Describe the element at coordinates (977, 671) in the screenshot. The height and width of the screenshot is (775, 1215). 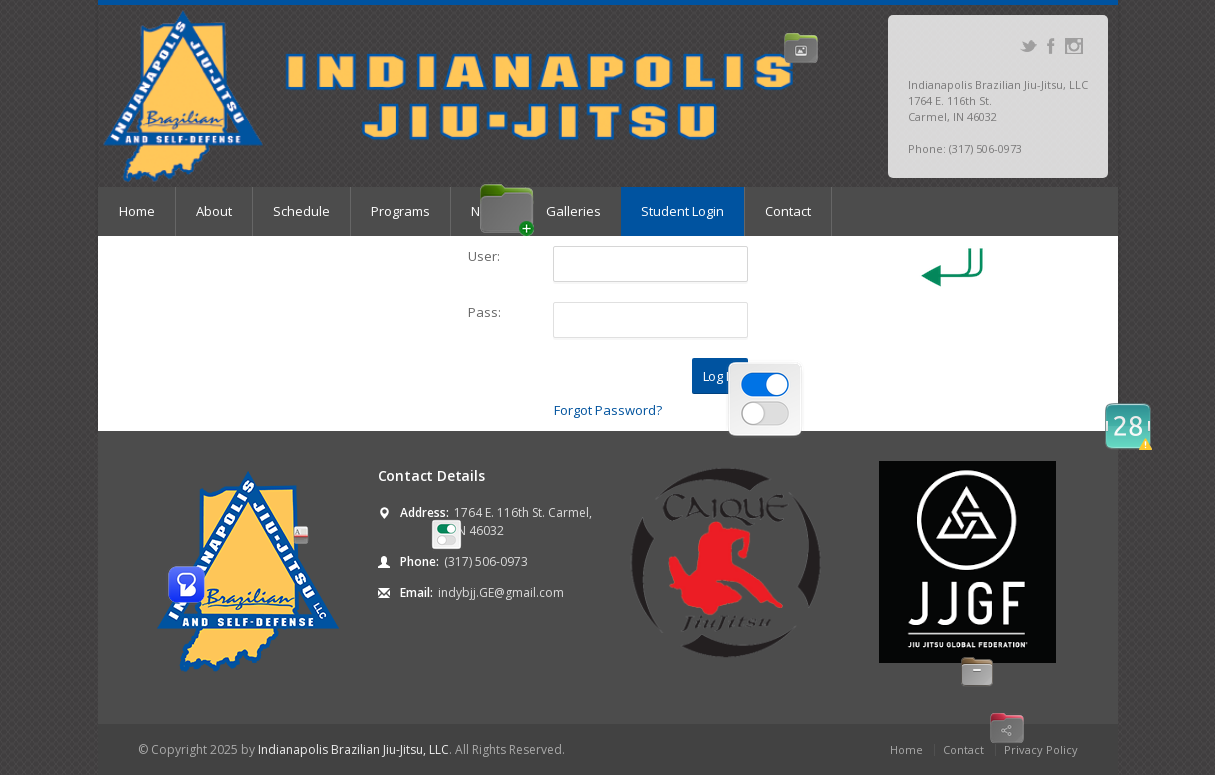
I see `open the file manager` at that location.